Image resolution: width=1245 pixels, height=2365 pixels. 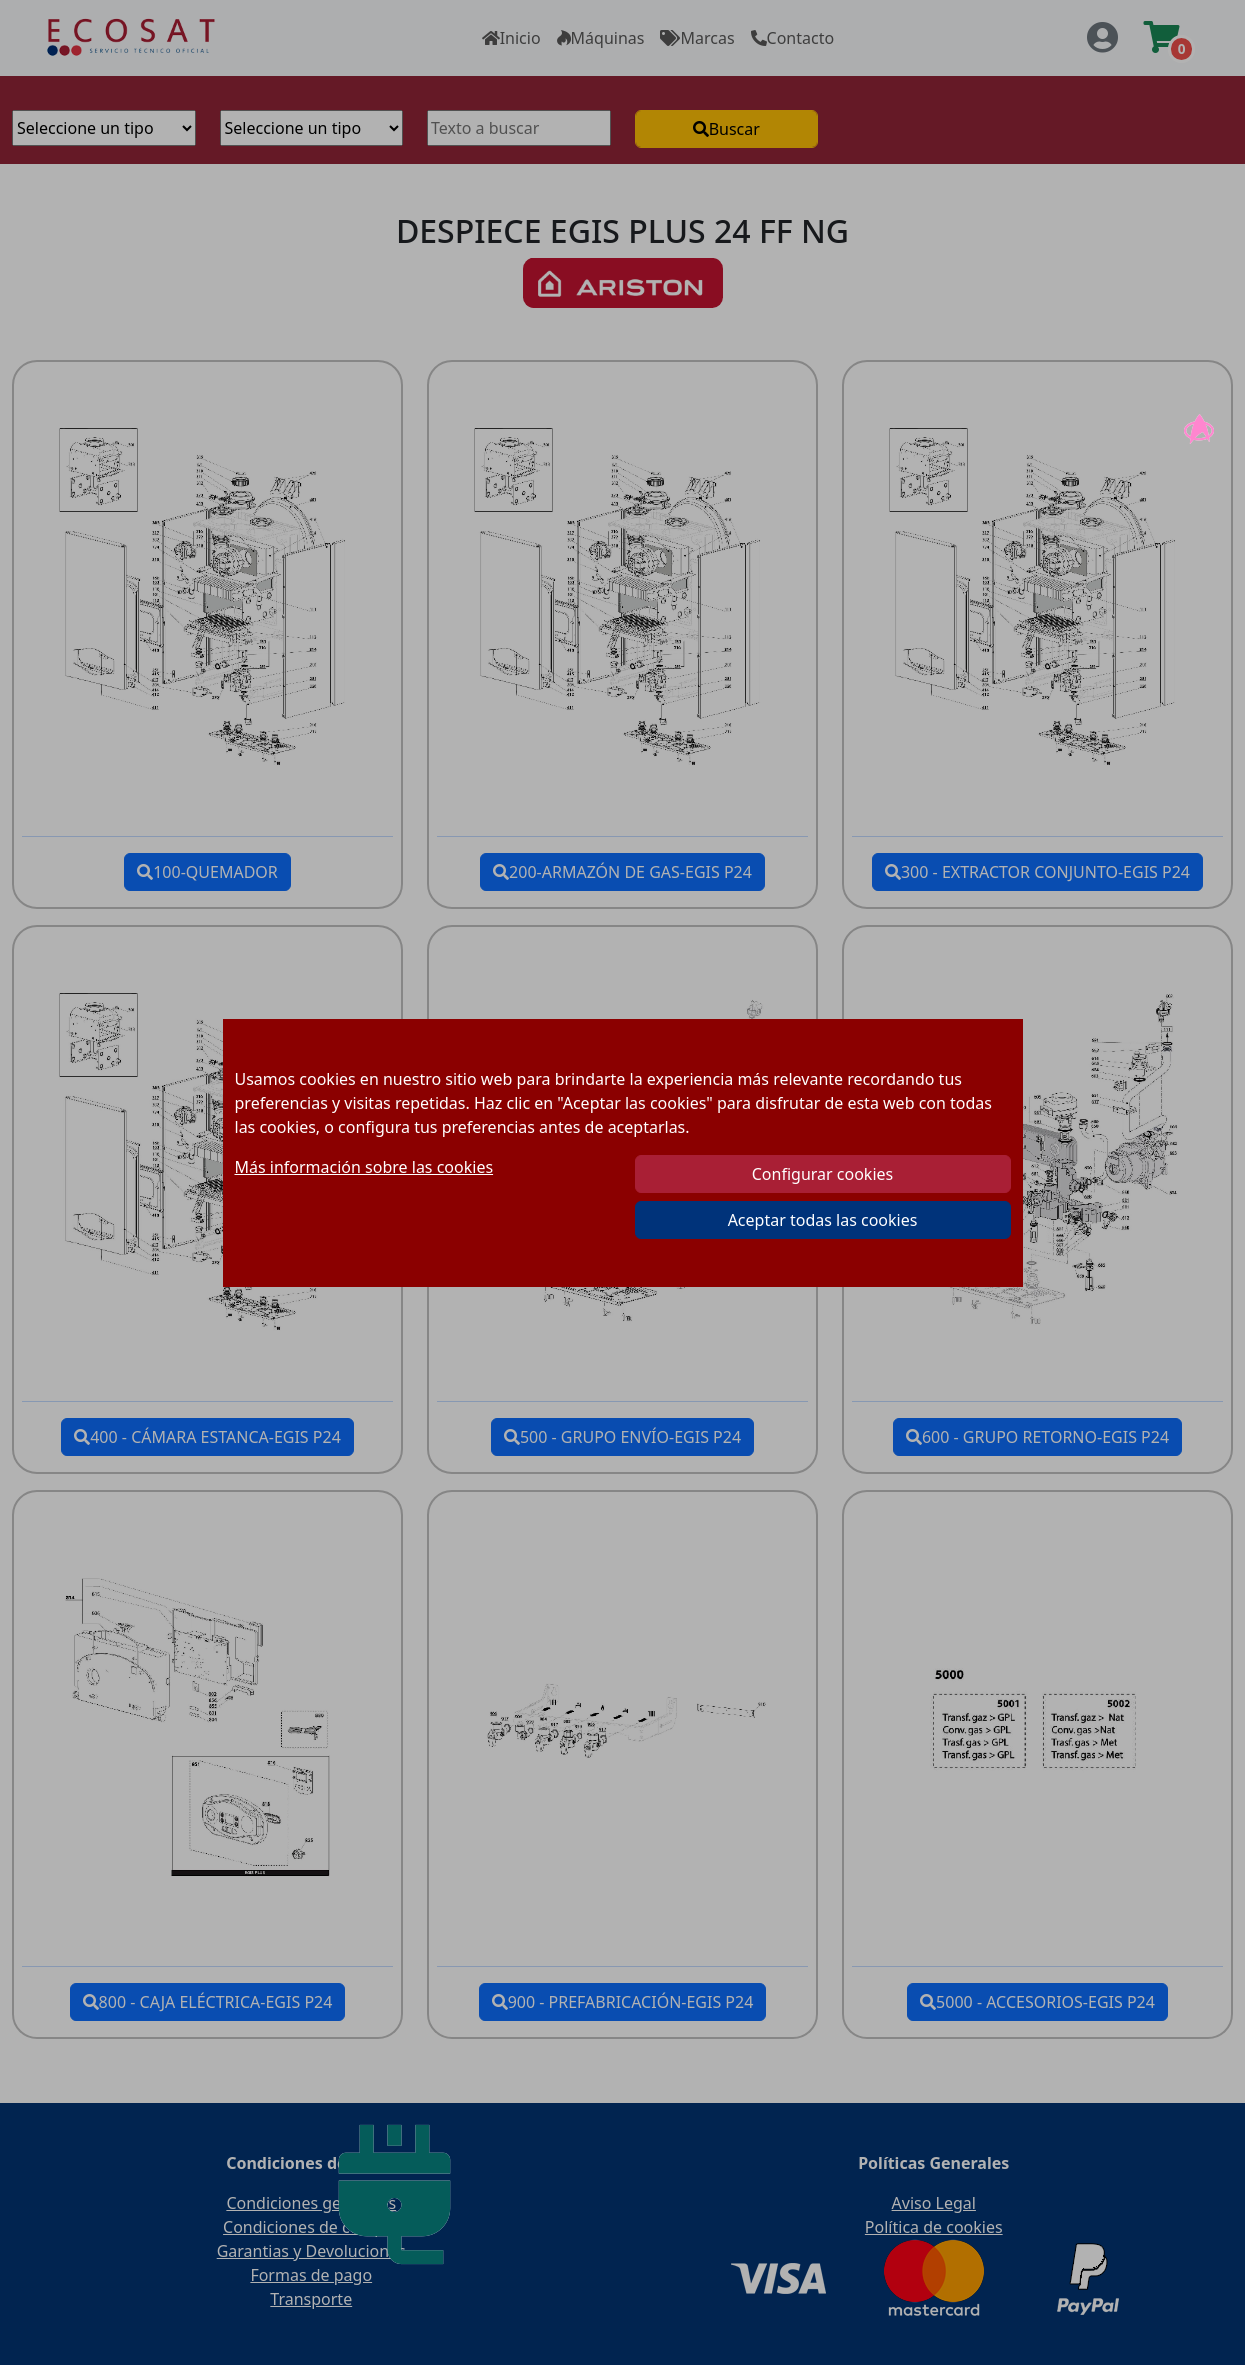 What do you see at coordinates (1199, 429) in the screenshot?
I see `Star Trek franchise logo` at bounding box center [1199, 429].